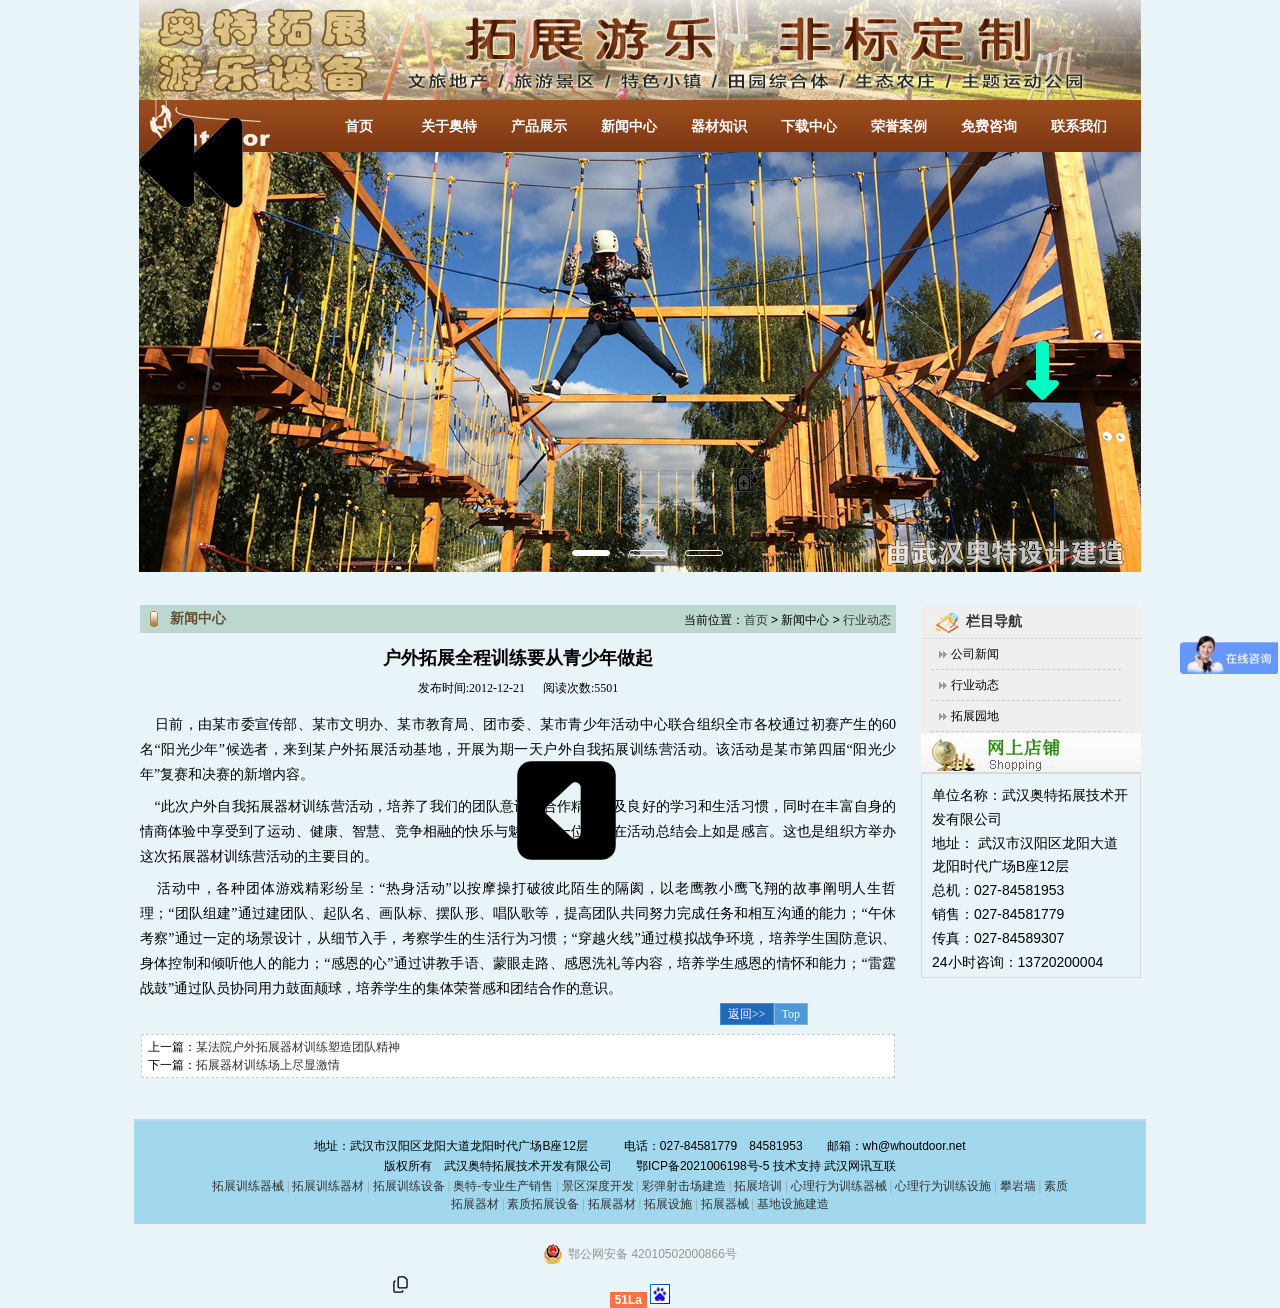 This screenshot has width=1280, height=1308. What do you see at coordinates (197, 162) in the screenshot?
I see `skip to previous track` at bounding box center [197, 162].